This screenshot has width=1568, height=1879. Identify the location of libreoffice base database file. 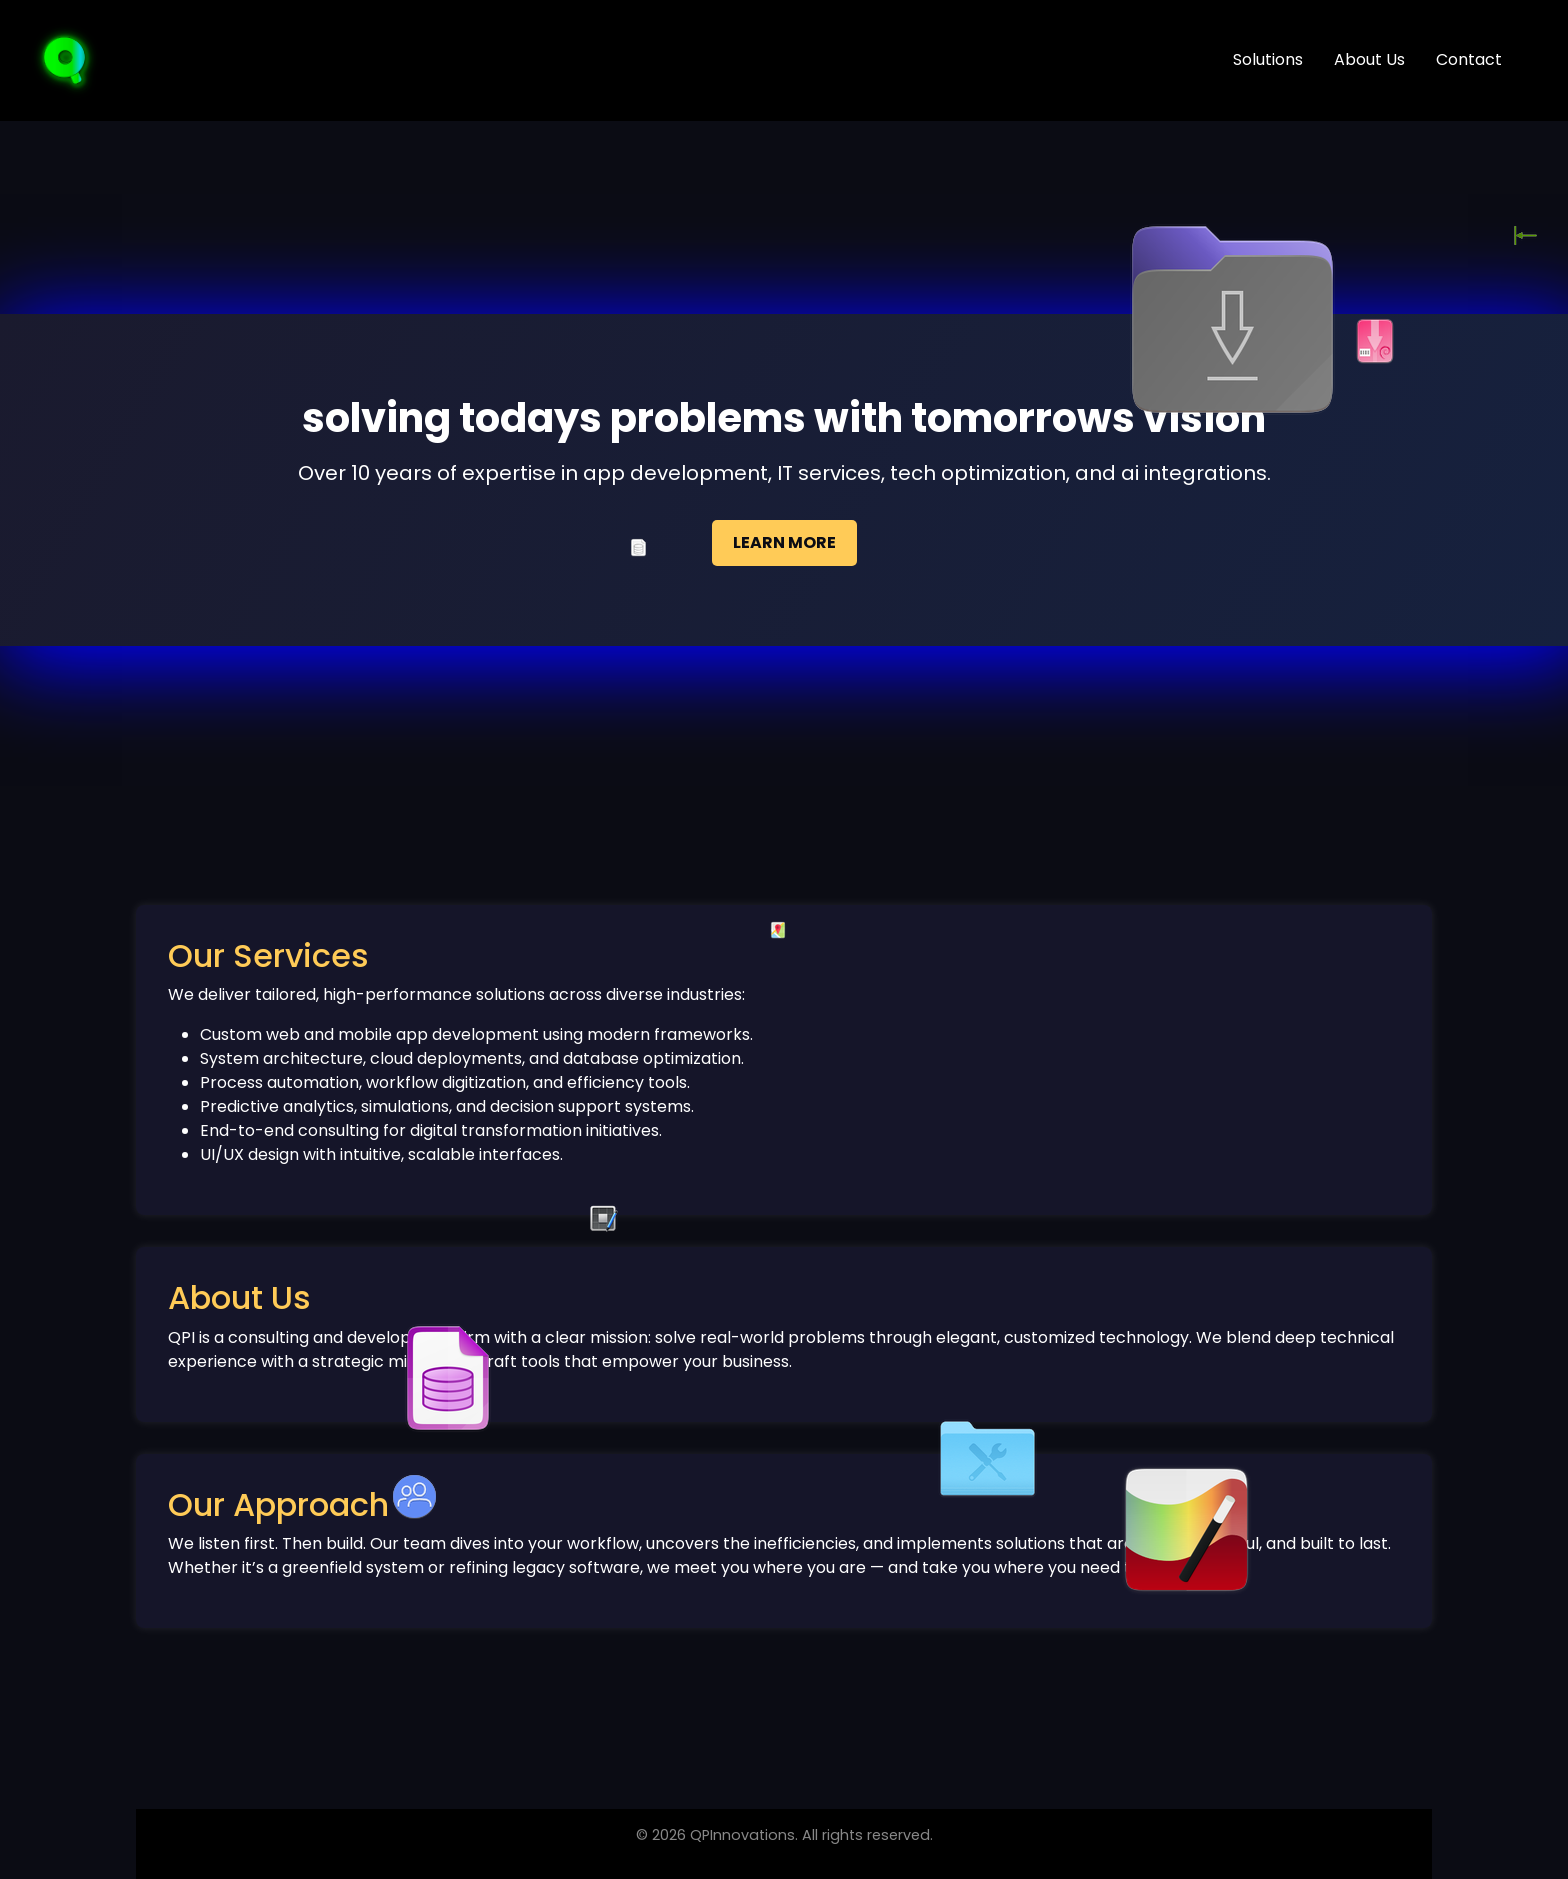
(448, 1378).